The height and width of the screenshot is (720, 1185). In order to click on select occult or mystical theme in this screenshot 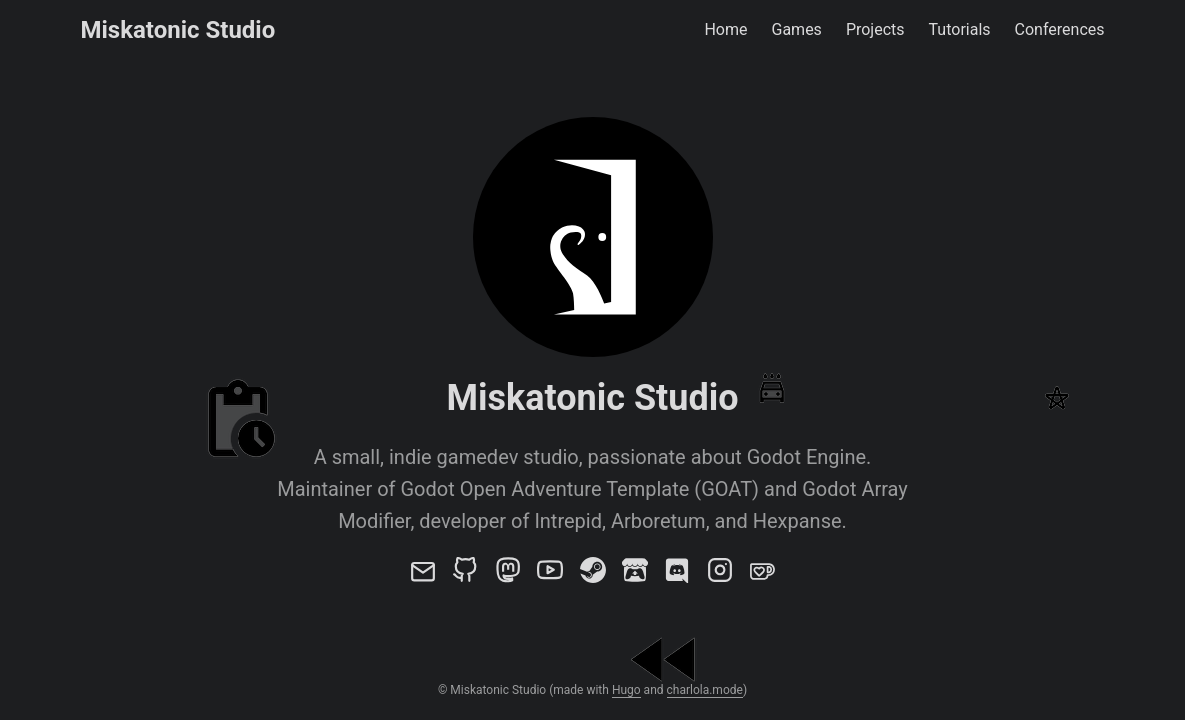, I will do `click(1057, 399)`.